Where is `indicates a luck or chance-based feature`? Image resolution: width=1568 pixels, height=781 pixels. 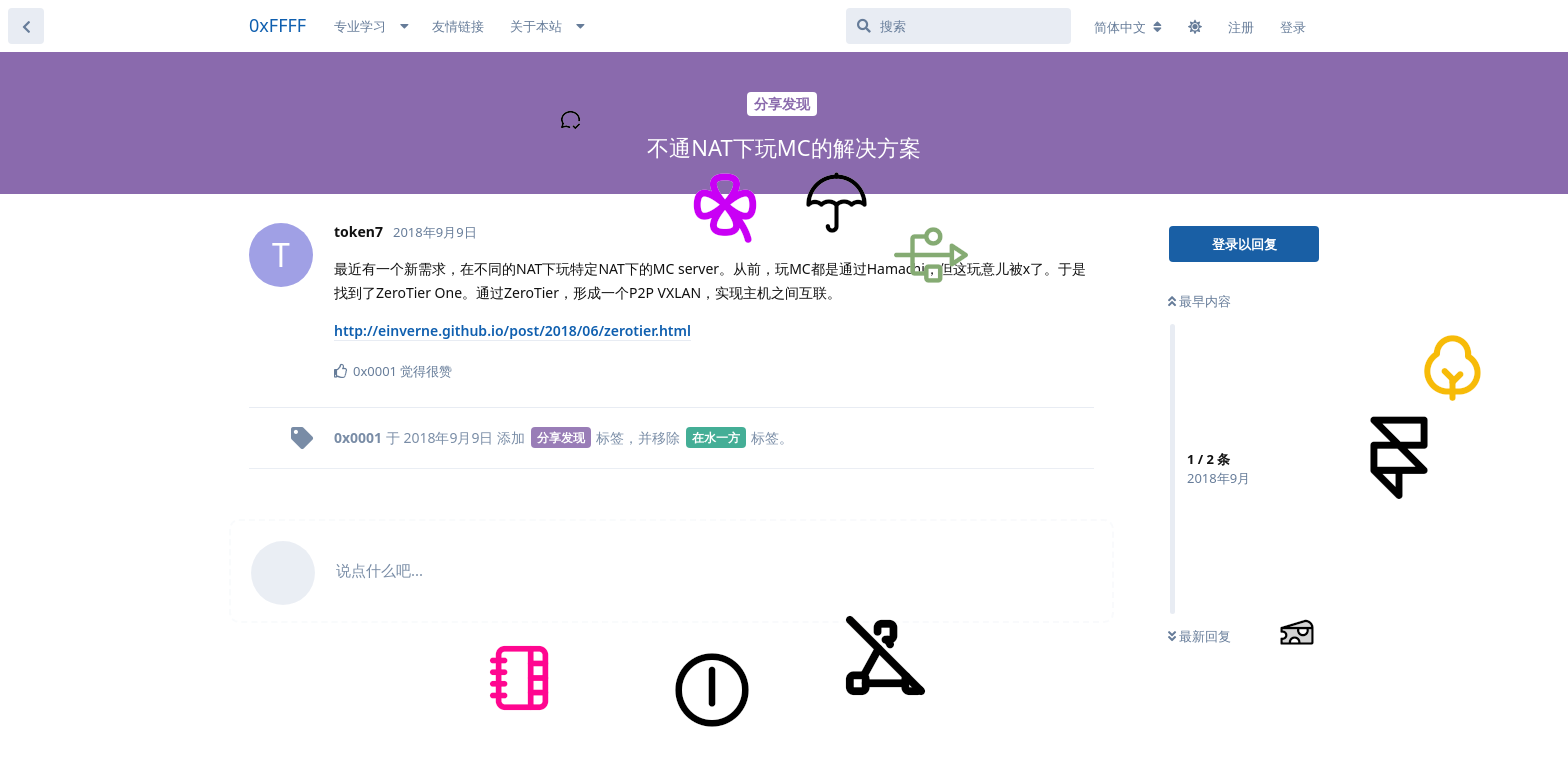
indicates a luck or chance-based feature is located at coordinates (725, 207).